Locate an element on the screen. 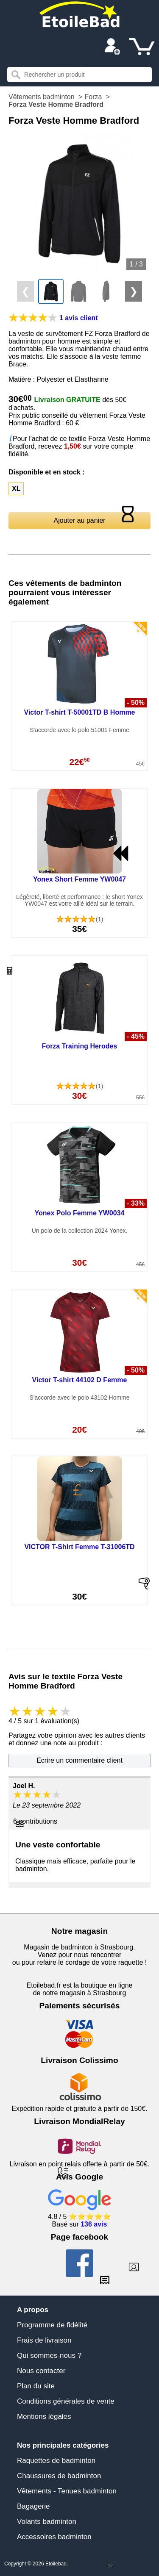  hair styling or salon services is located at coordinates (144, 1583).